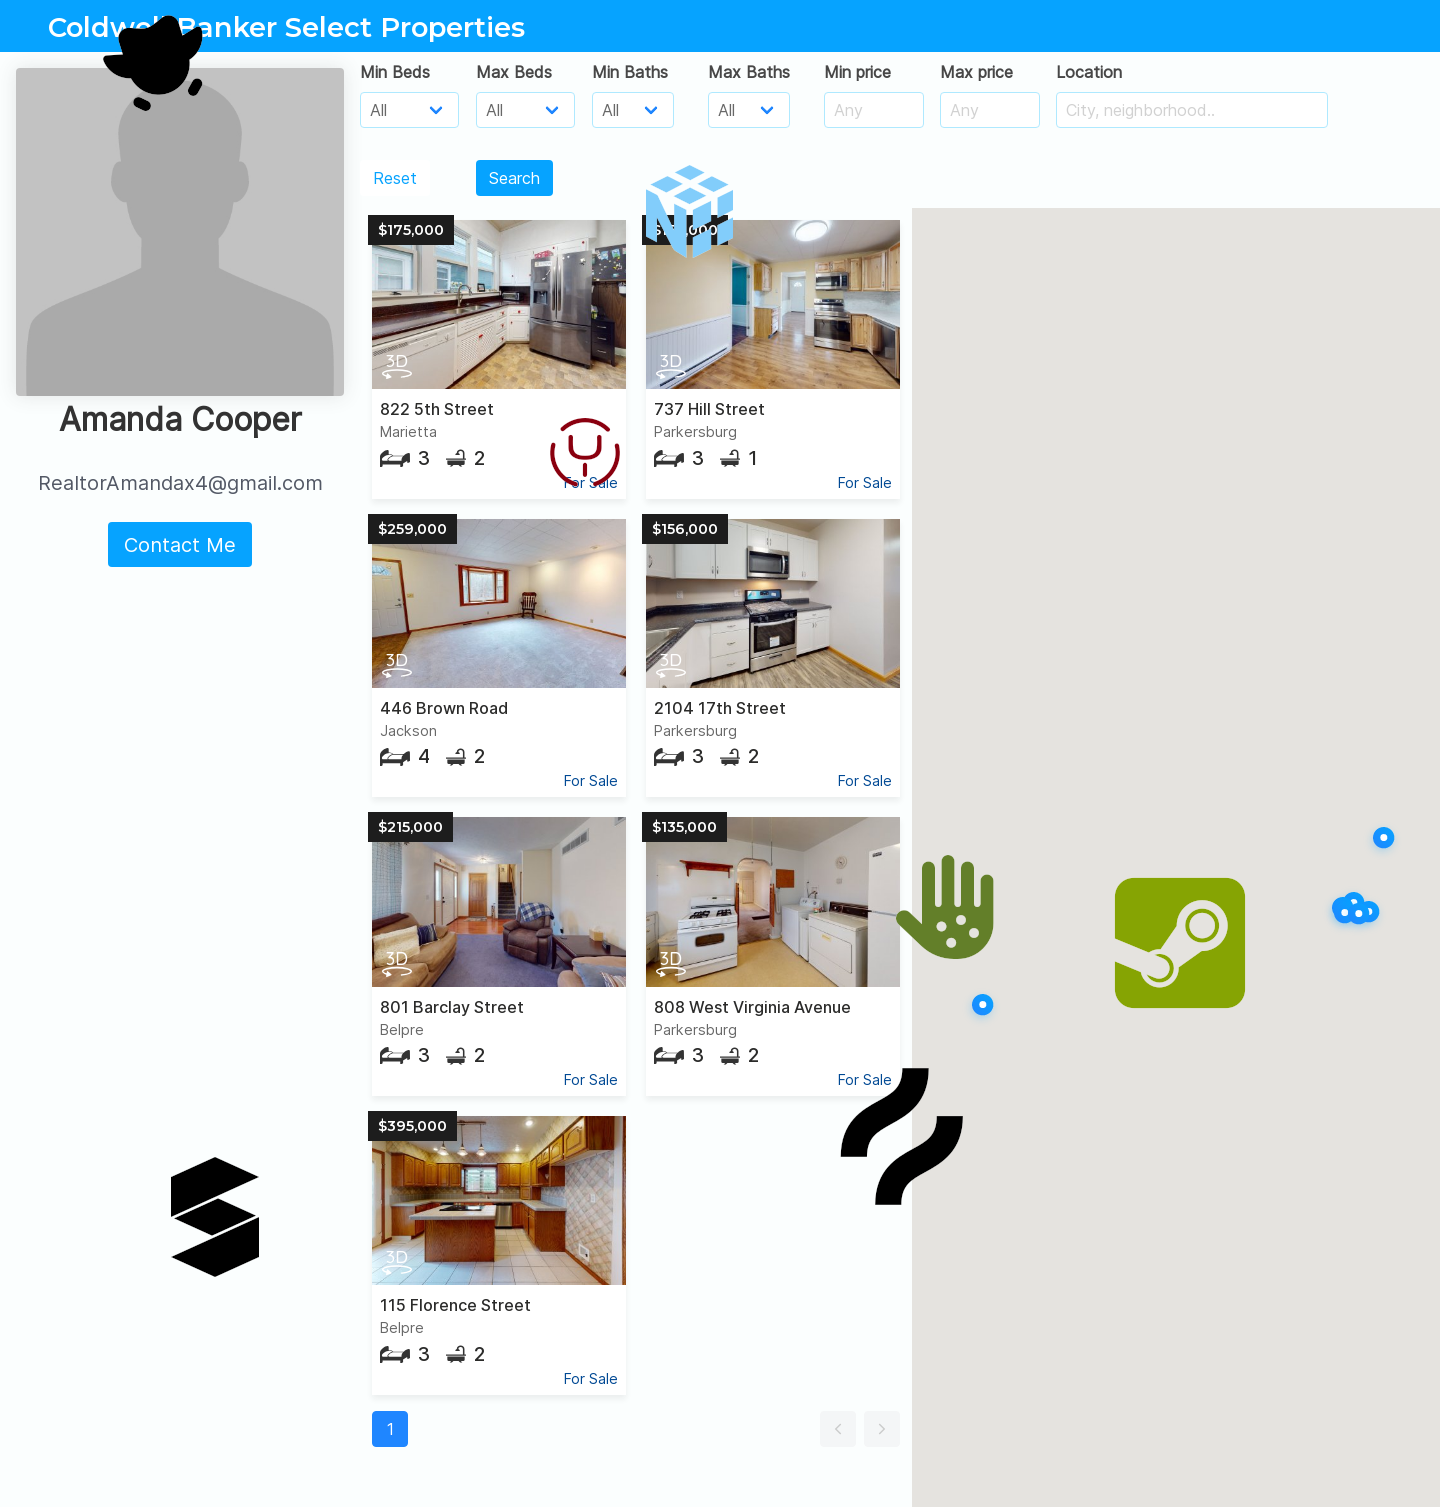 This screenshot has width=1440, height=1507. What do you see at coordinates (900, 1136) in the screenshot?
I see `hotjar analytics and feedback tool logo` at bounding box center [900, 1136].